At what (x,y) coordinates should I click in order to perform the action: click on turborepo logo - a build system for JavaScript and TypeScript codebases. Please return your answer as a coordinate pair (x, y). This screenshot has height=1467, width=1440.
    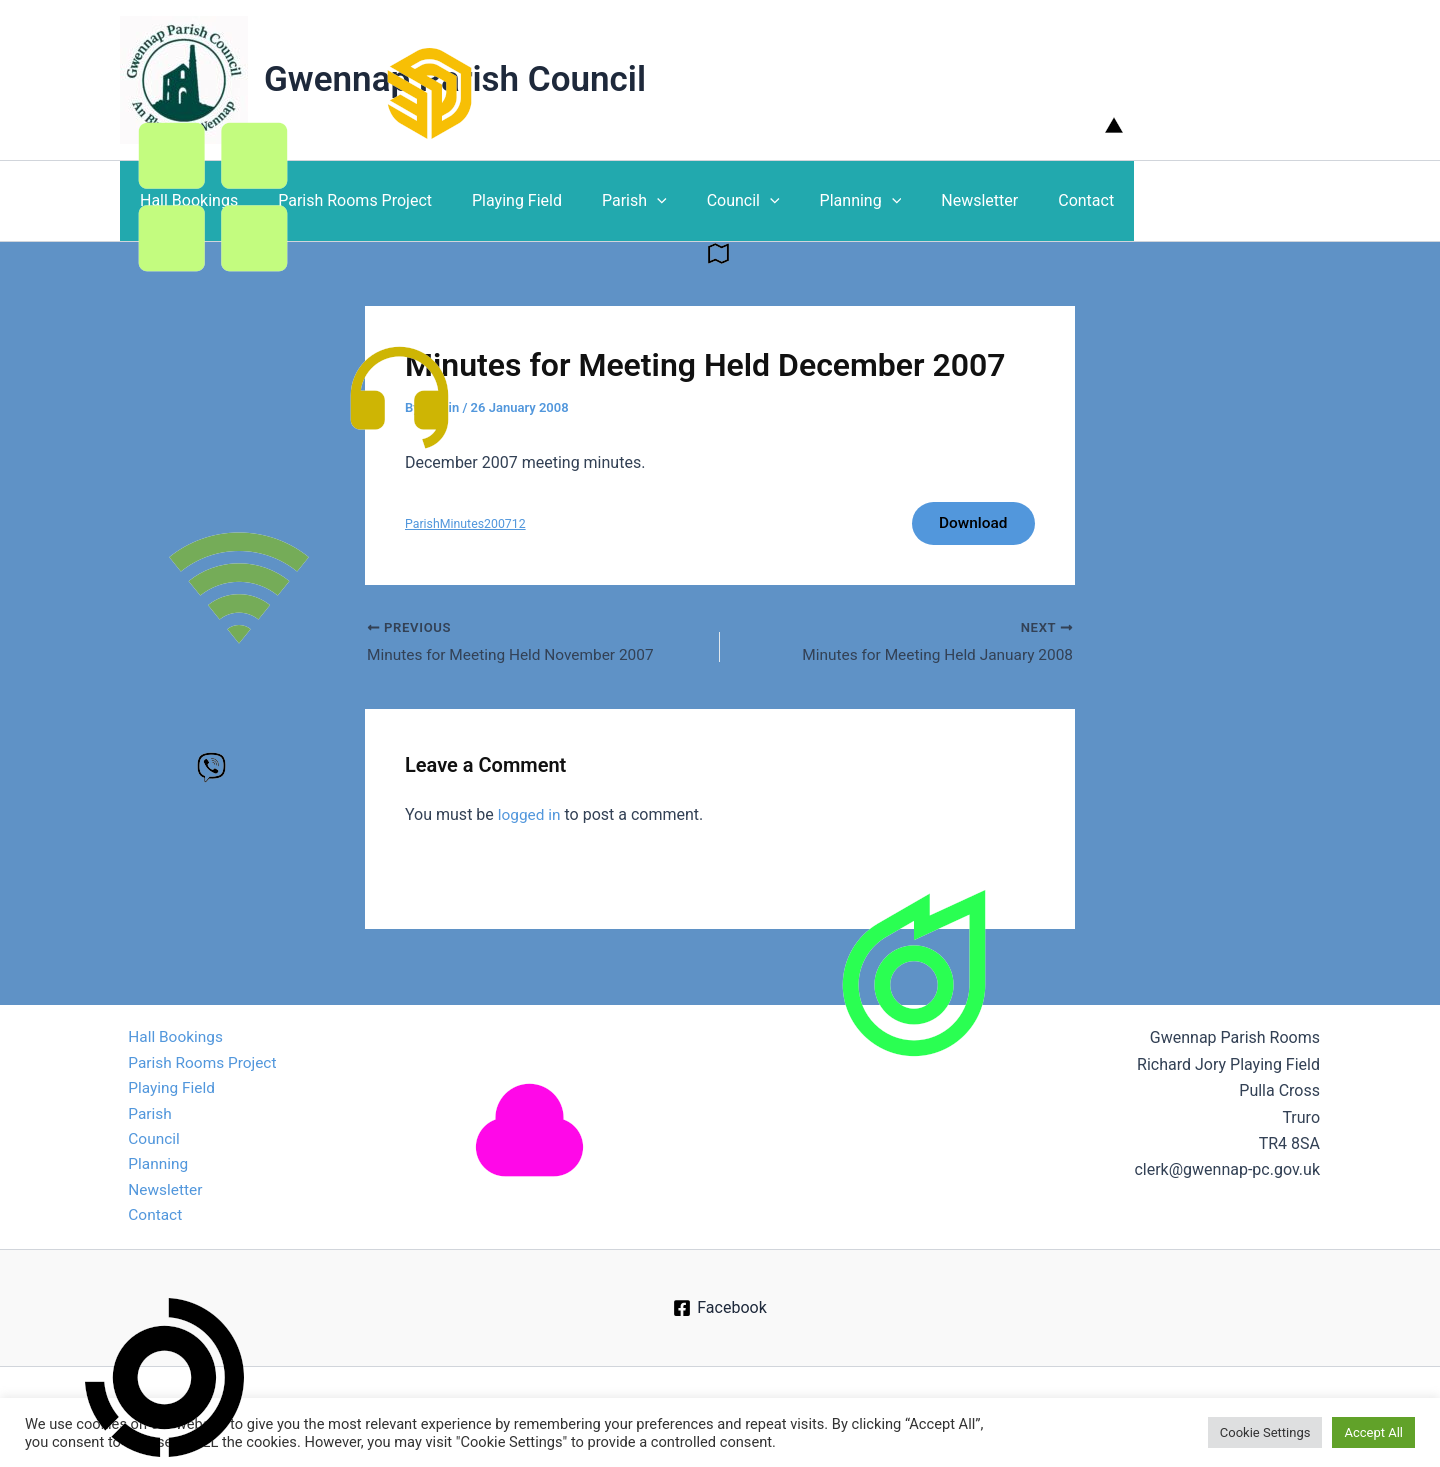
    Looking at the image, I should click on (164, 1377).